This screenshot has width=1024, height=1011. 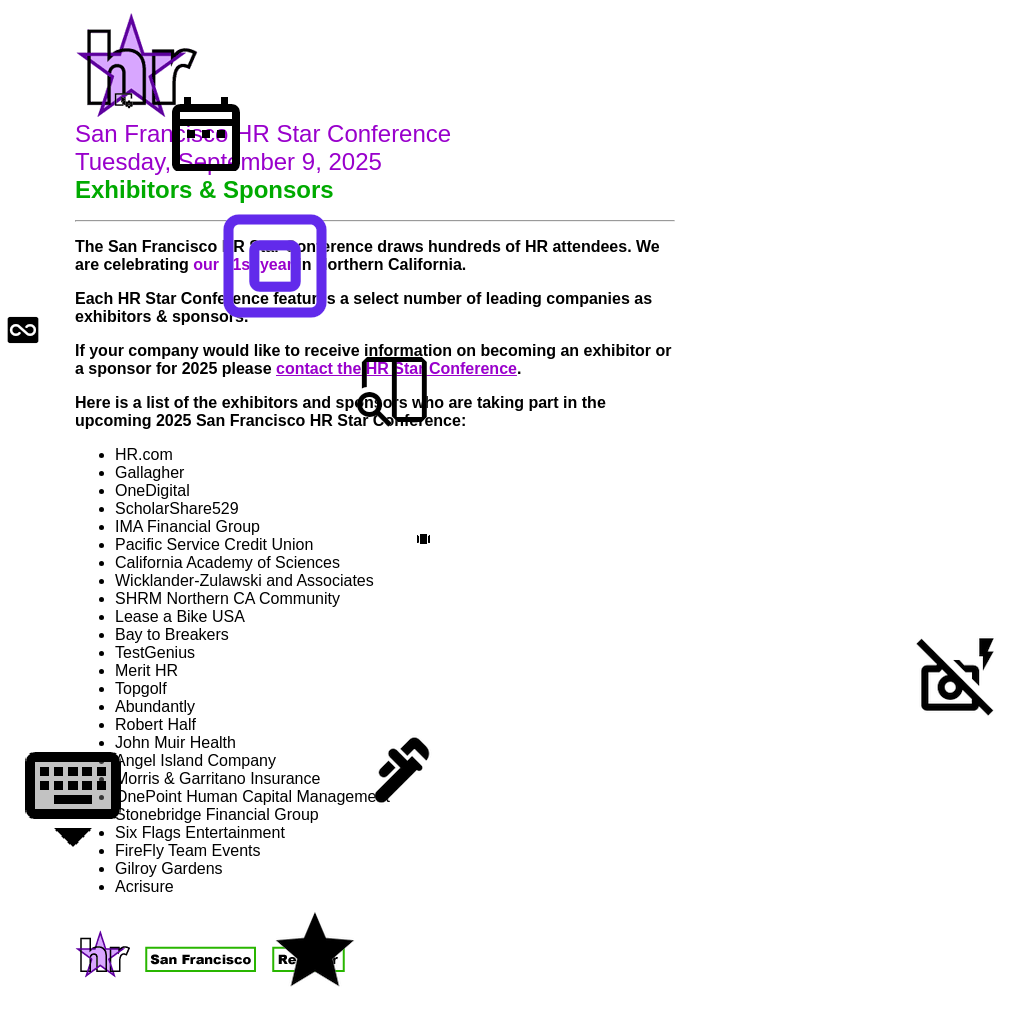 I want to click on disable camera flash, so click(x=957, y=674).